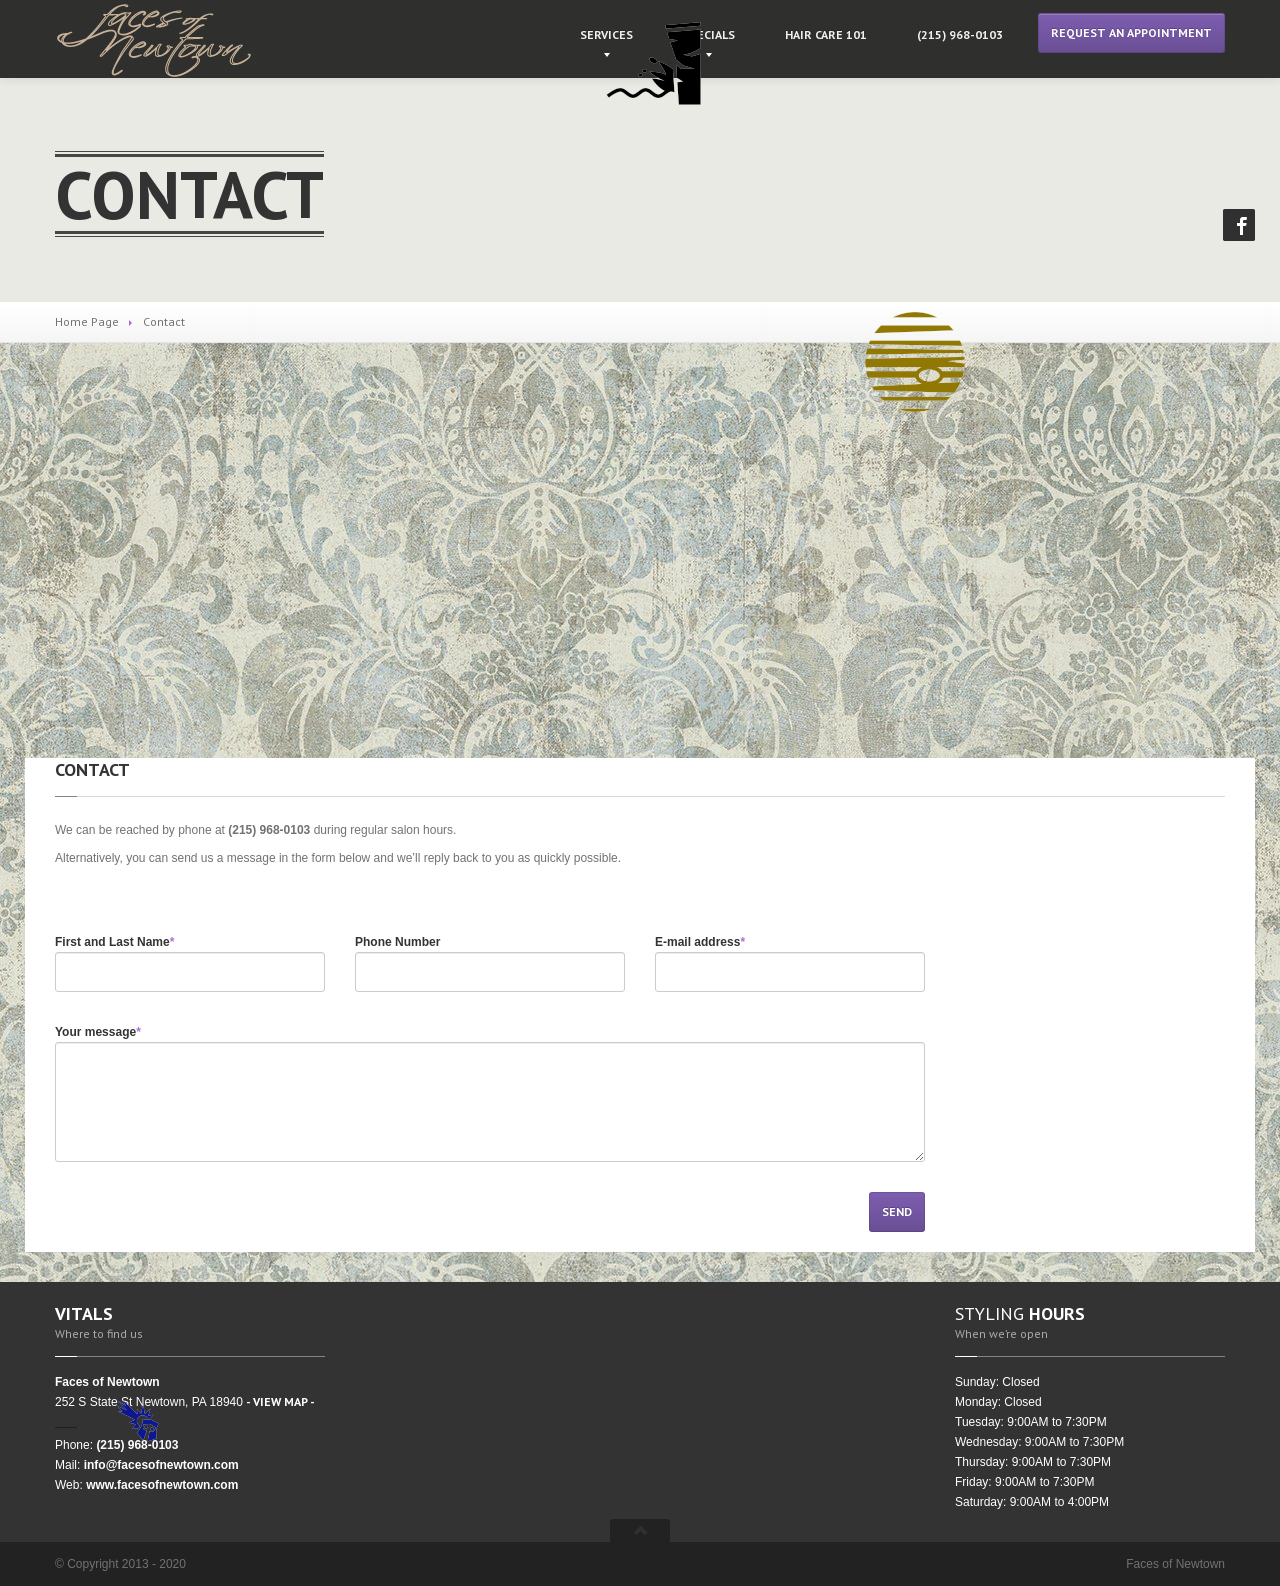 Image resolution: width=1280 pixels, height=1586 pixels. Describe the element at coordinates (653, 57) in the screenshot. I see `indicates coastal or cliff terrain in a game map` at that location.